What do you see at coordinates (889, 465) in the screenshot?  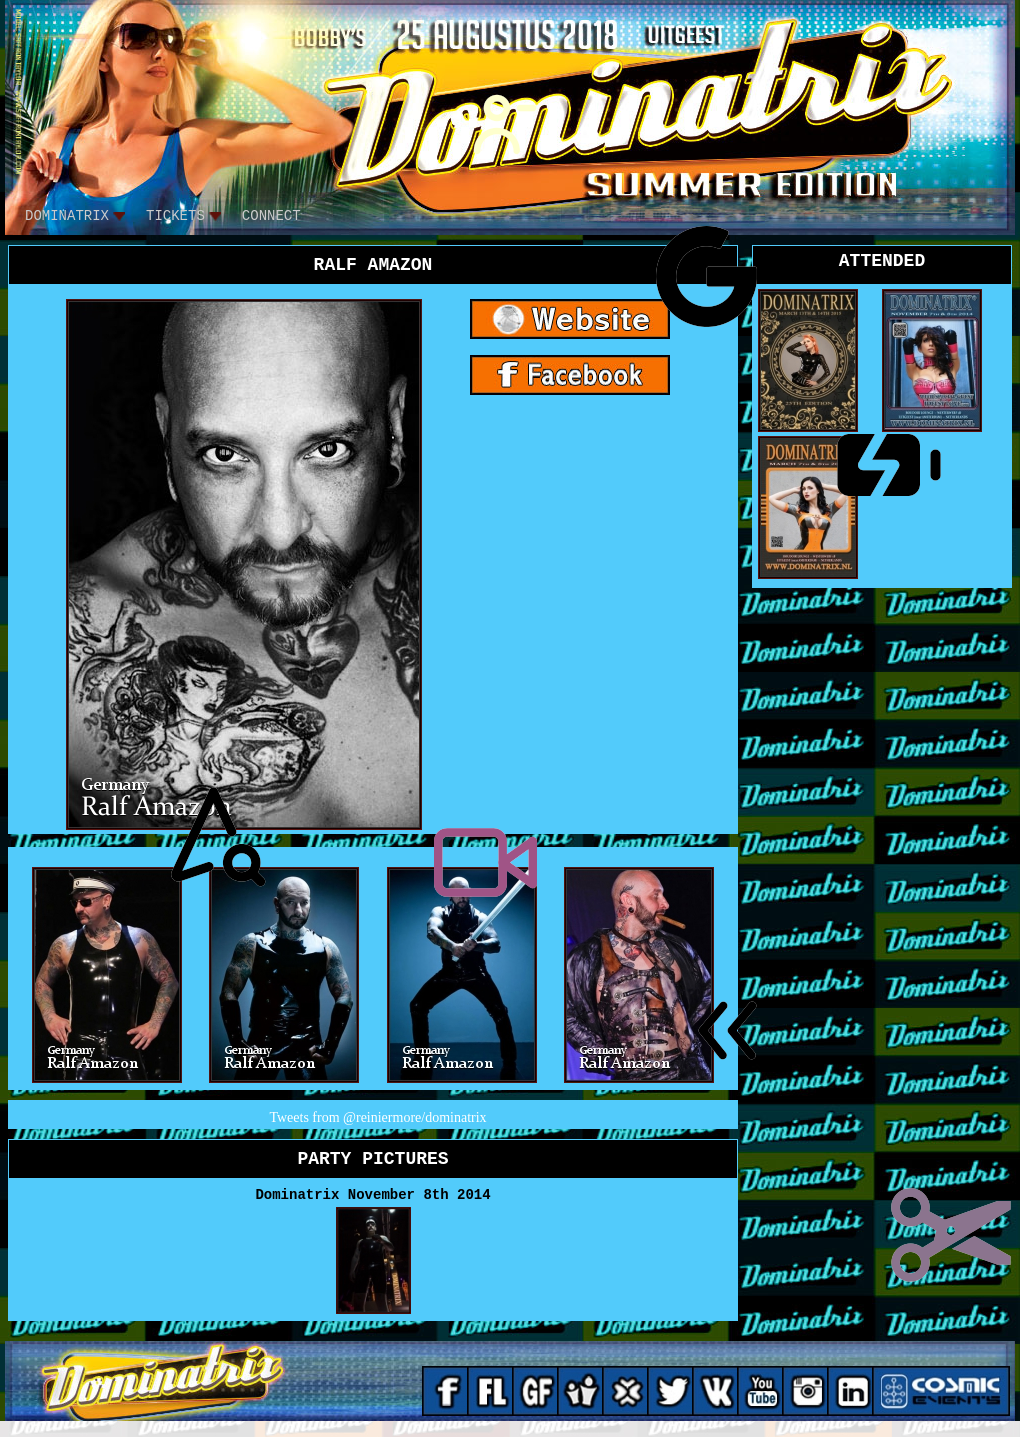 I see `indicates device is currently charging` at bounding box center [889, 465].